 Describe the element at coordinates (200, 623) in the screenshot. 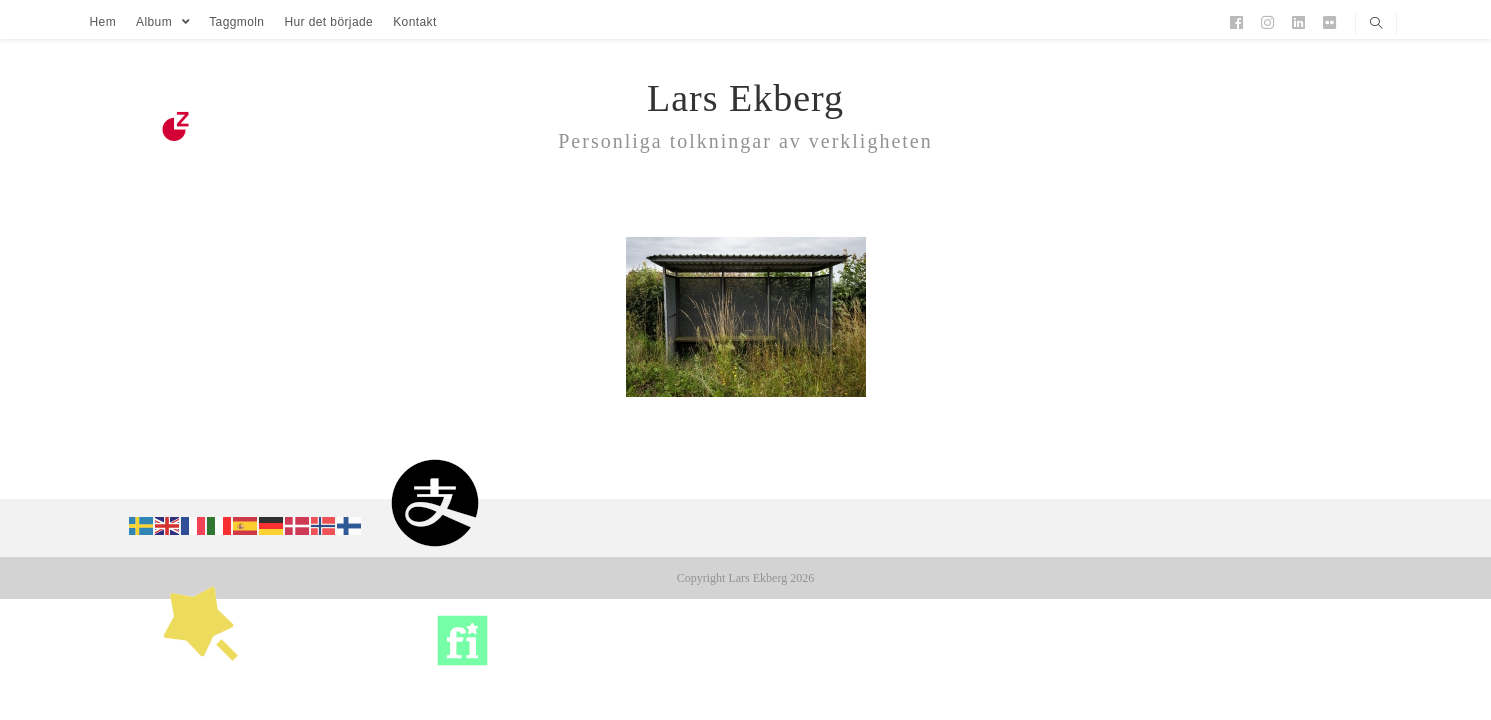

I see `apply magic wand or auto-enhance effect` at that location.